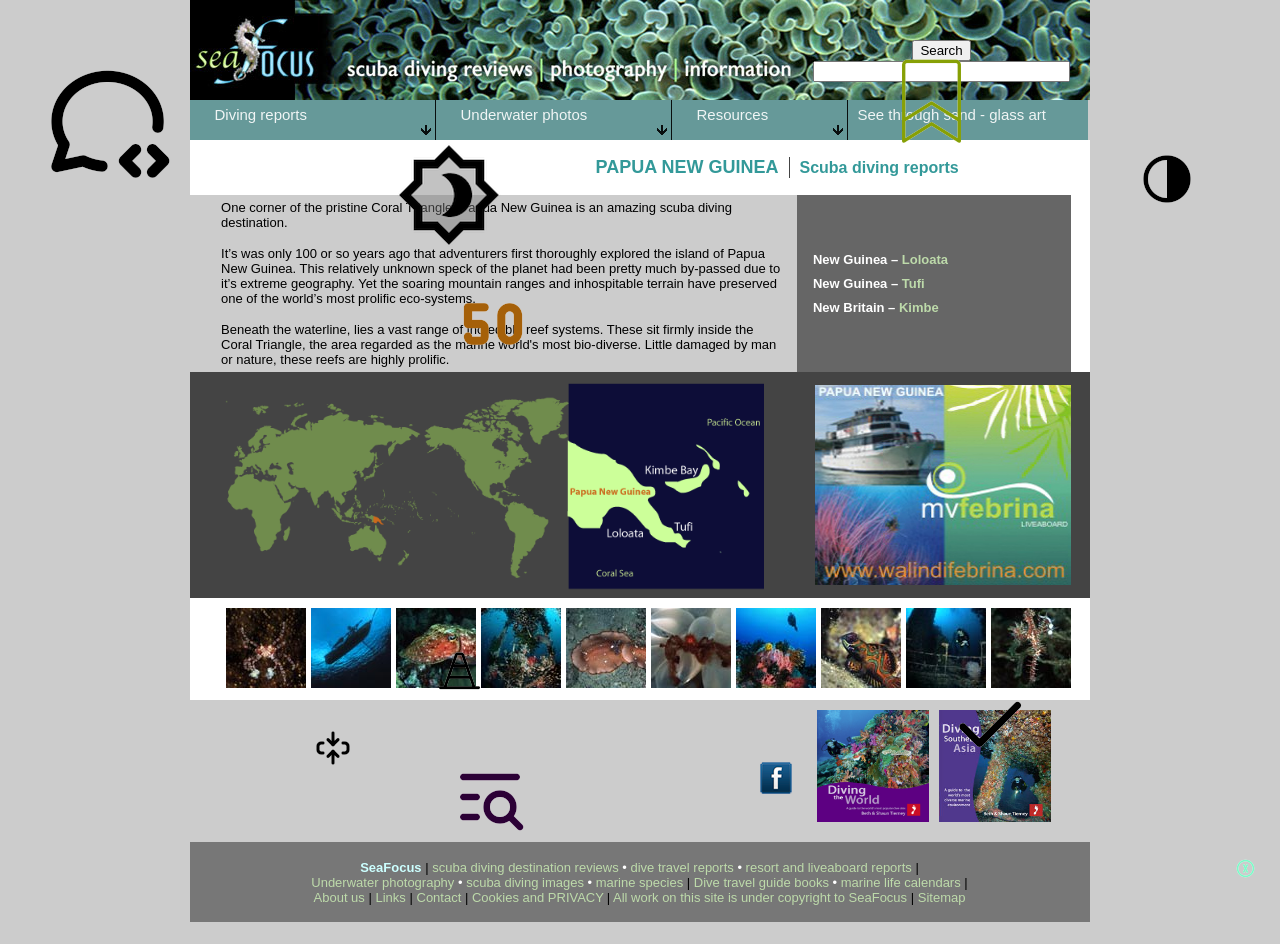  Describe the element at coordinates (931, 99) in the screenshot. I see `save this item for later` at that location.